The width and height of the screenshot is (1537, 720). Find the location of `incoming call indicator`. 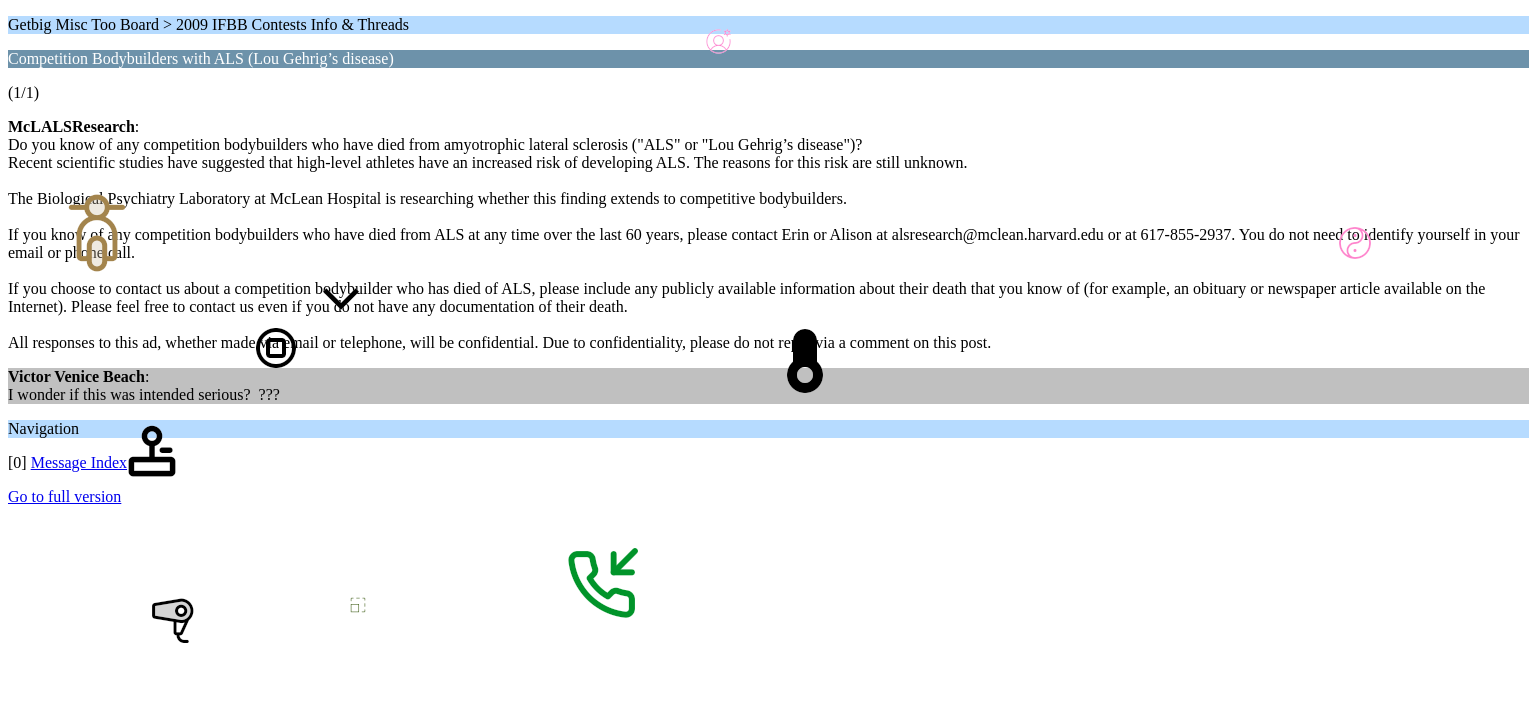

incoming call indicator is located at coordinates (601, 584).